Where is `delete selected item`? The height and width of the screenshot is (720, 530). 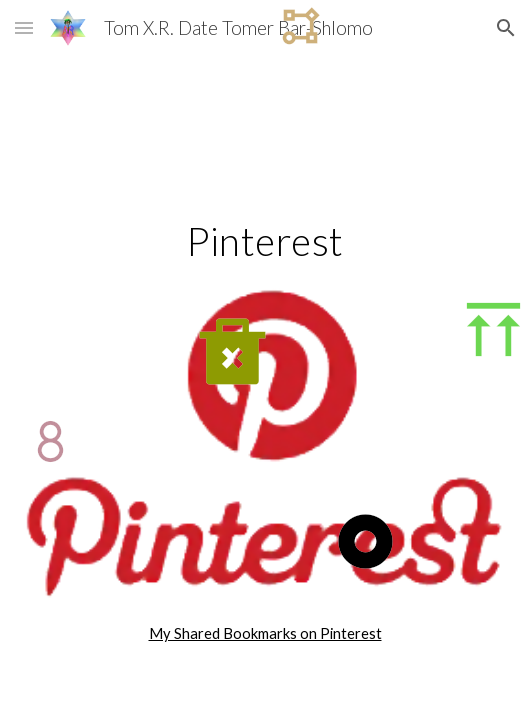
delete selected item is located at coordinates (232, 351).